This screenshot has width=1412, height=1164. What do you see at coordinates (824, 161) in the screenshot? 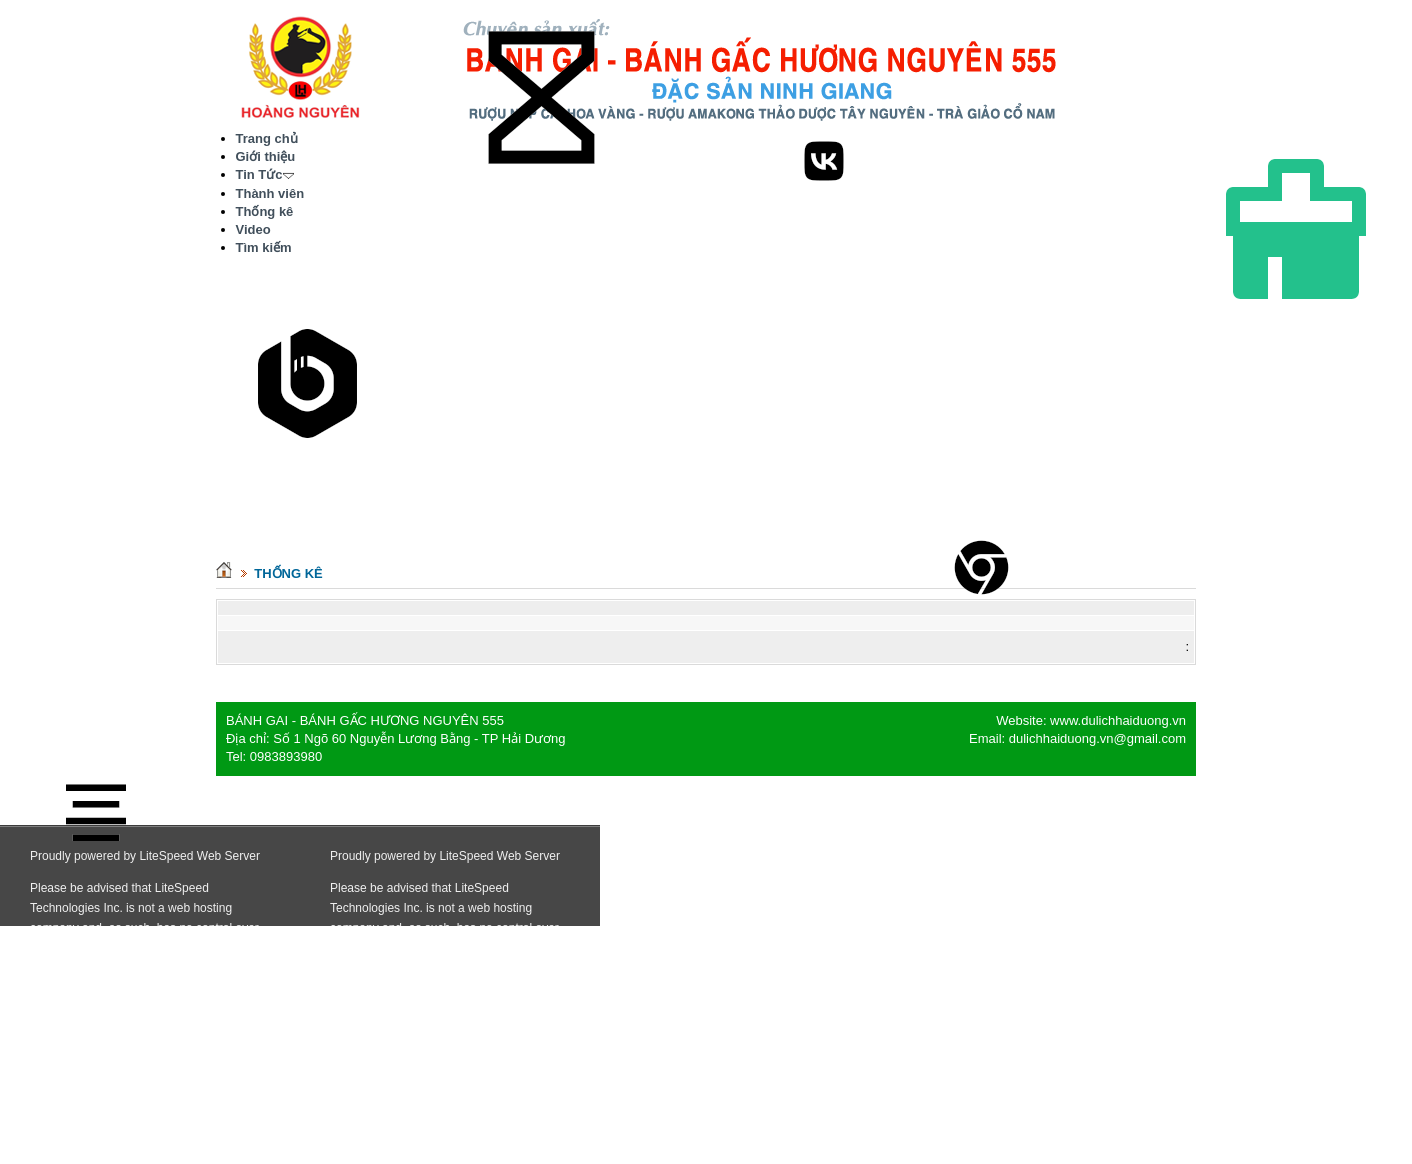
I see `open VK social network app` at bounding box center [824, 161].